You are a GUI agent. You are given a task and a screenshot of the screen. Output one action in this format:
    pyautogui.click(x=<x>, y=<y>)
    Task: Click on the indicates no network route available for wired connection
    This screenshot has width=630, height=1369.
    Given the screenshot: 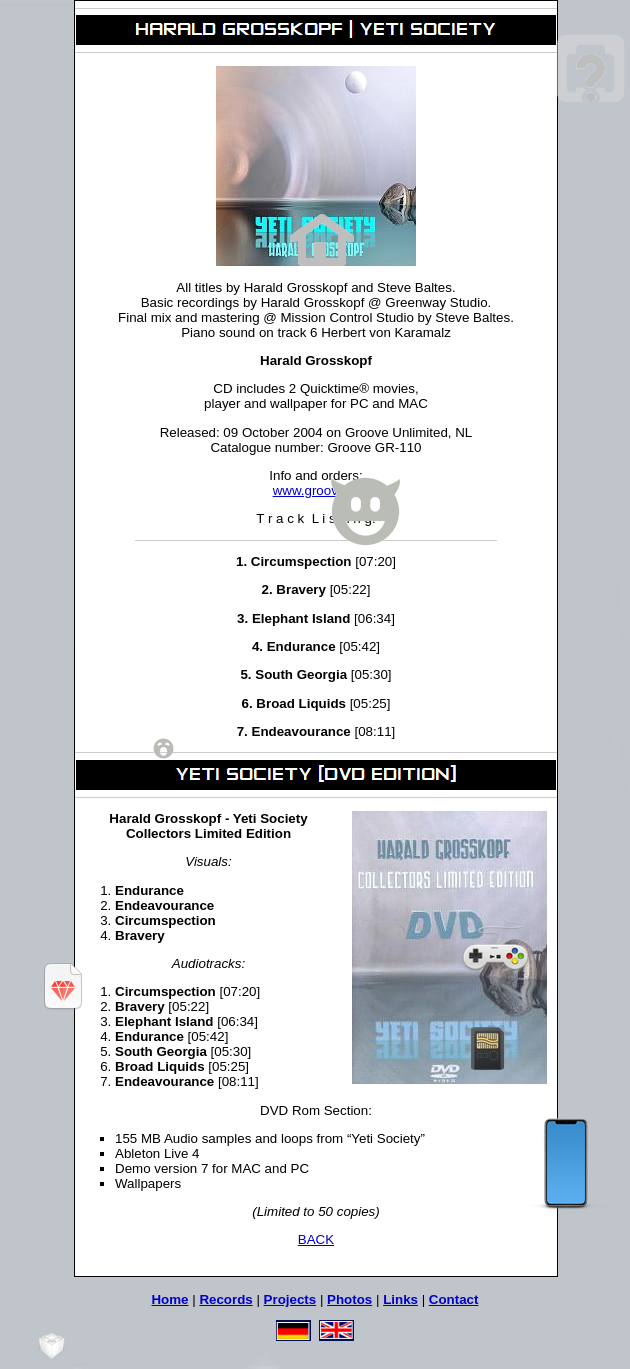 What is the action you would take?
    pyautogui.click(x=590, y=68)
    